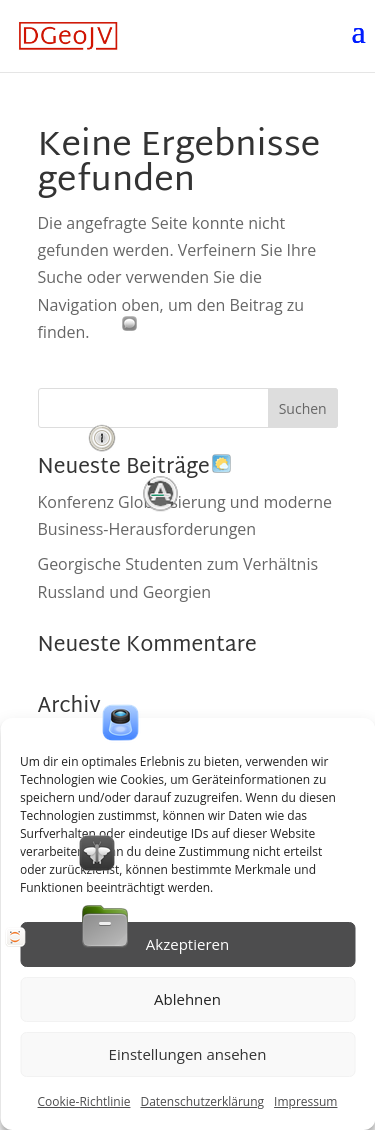 This screenshot has height=1130, width=375. What do you see at coordinates (97, 853) in the screenshot?
I see `open qmmp audio player` at bounding box center [97, 853].